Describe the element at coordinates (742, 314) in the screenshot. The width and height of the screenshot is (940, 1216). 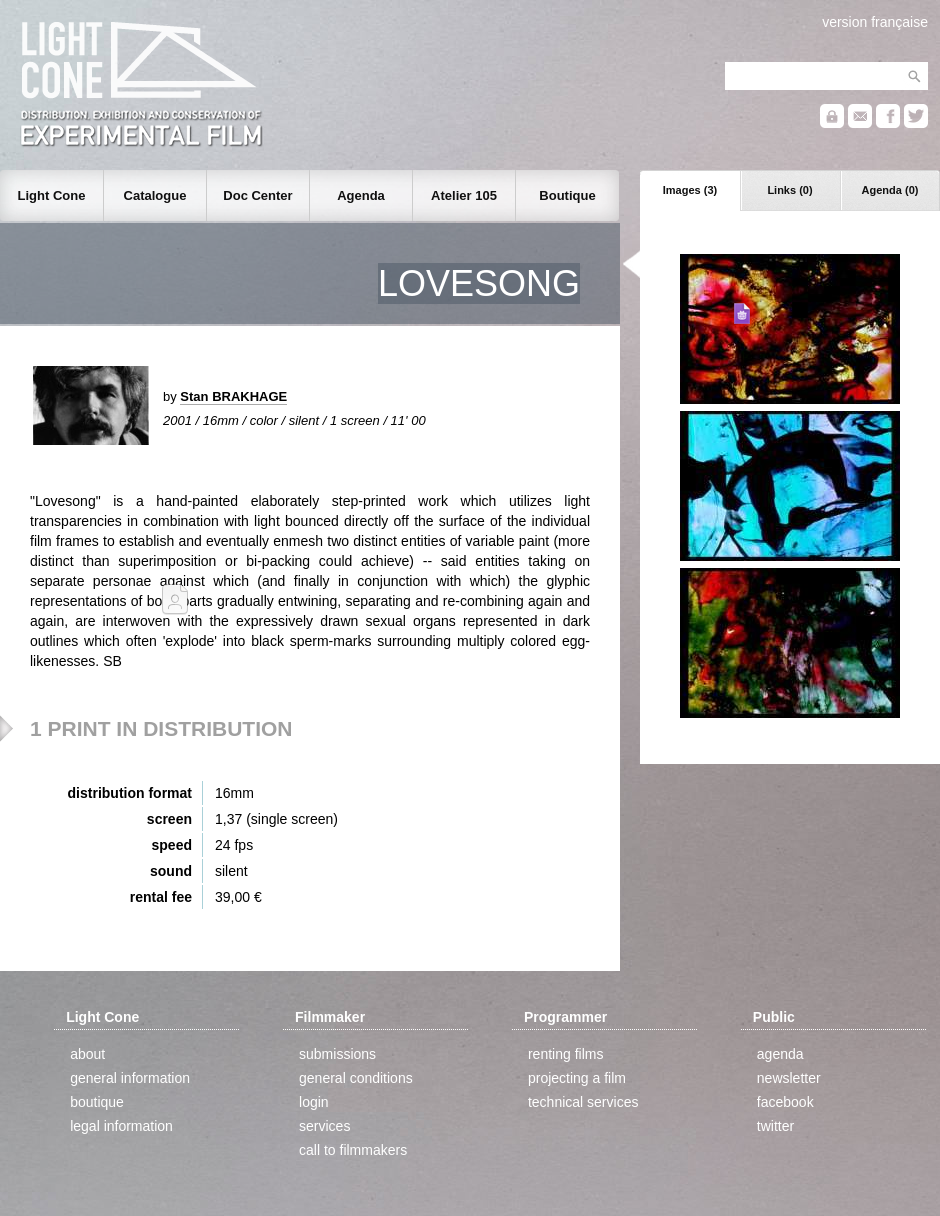
I see `a godot game engine scene file` at that location.